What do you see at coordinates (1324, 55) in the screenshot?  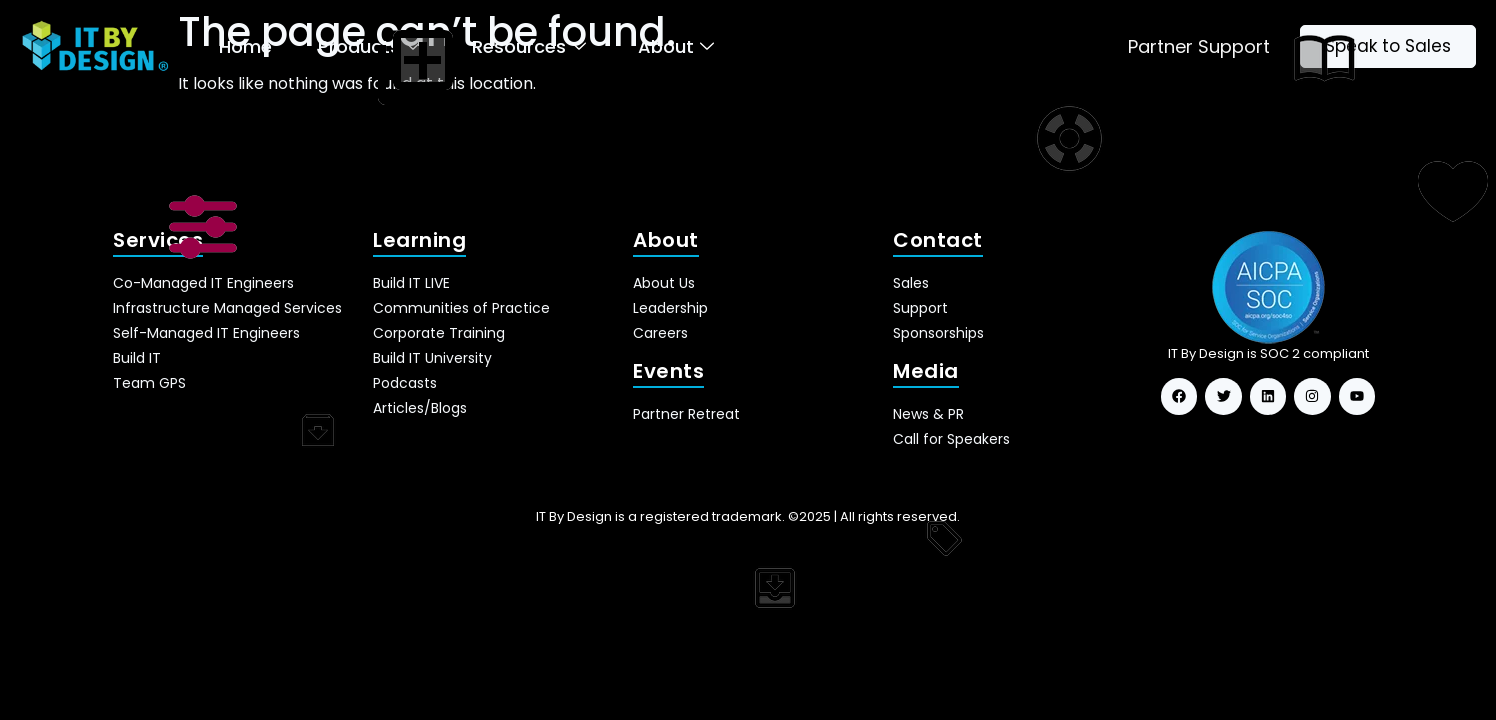 I see `import contacts from address book` at bounding box center [1324, 55].